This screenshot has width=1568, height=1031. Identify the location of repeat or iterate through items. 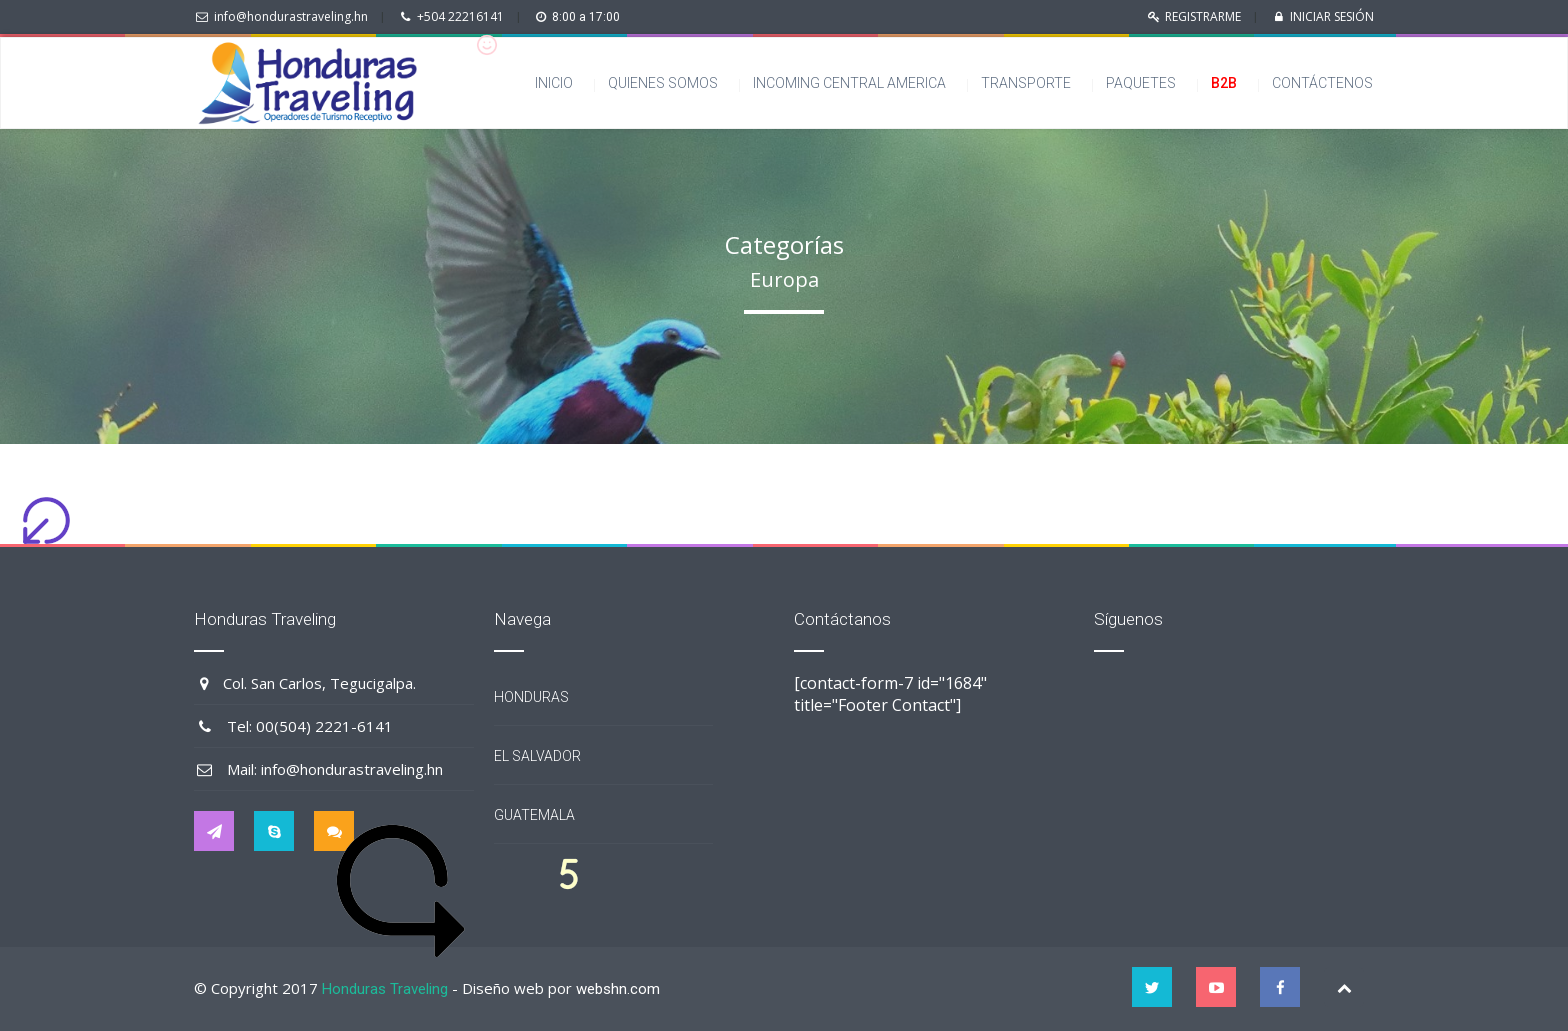
(399, 887).